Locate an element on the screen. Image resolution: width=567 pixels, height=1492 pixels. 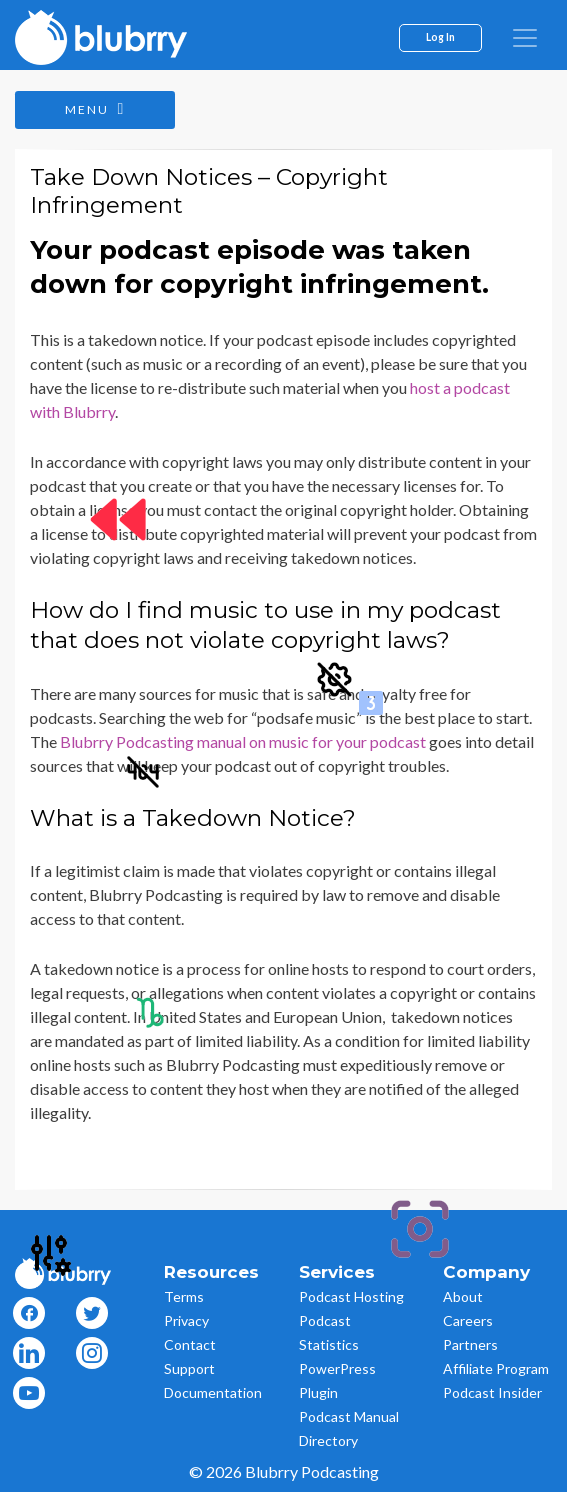
go to previous track is located at coordinates (119, 519).